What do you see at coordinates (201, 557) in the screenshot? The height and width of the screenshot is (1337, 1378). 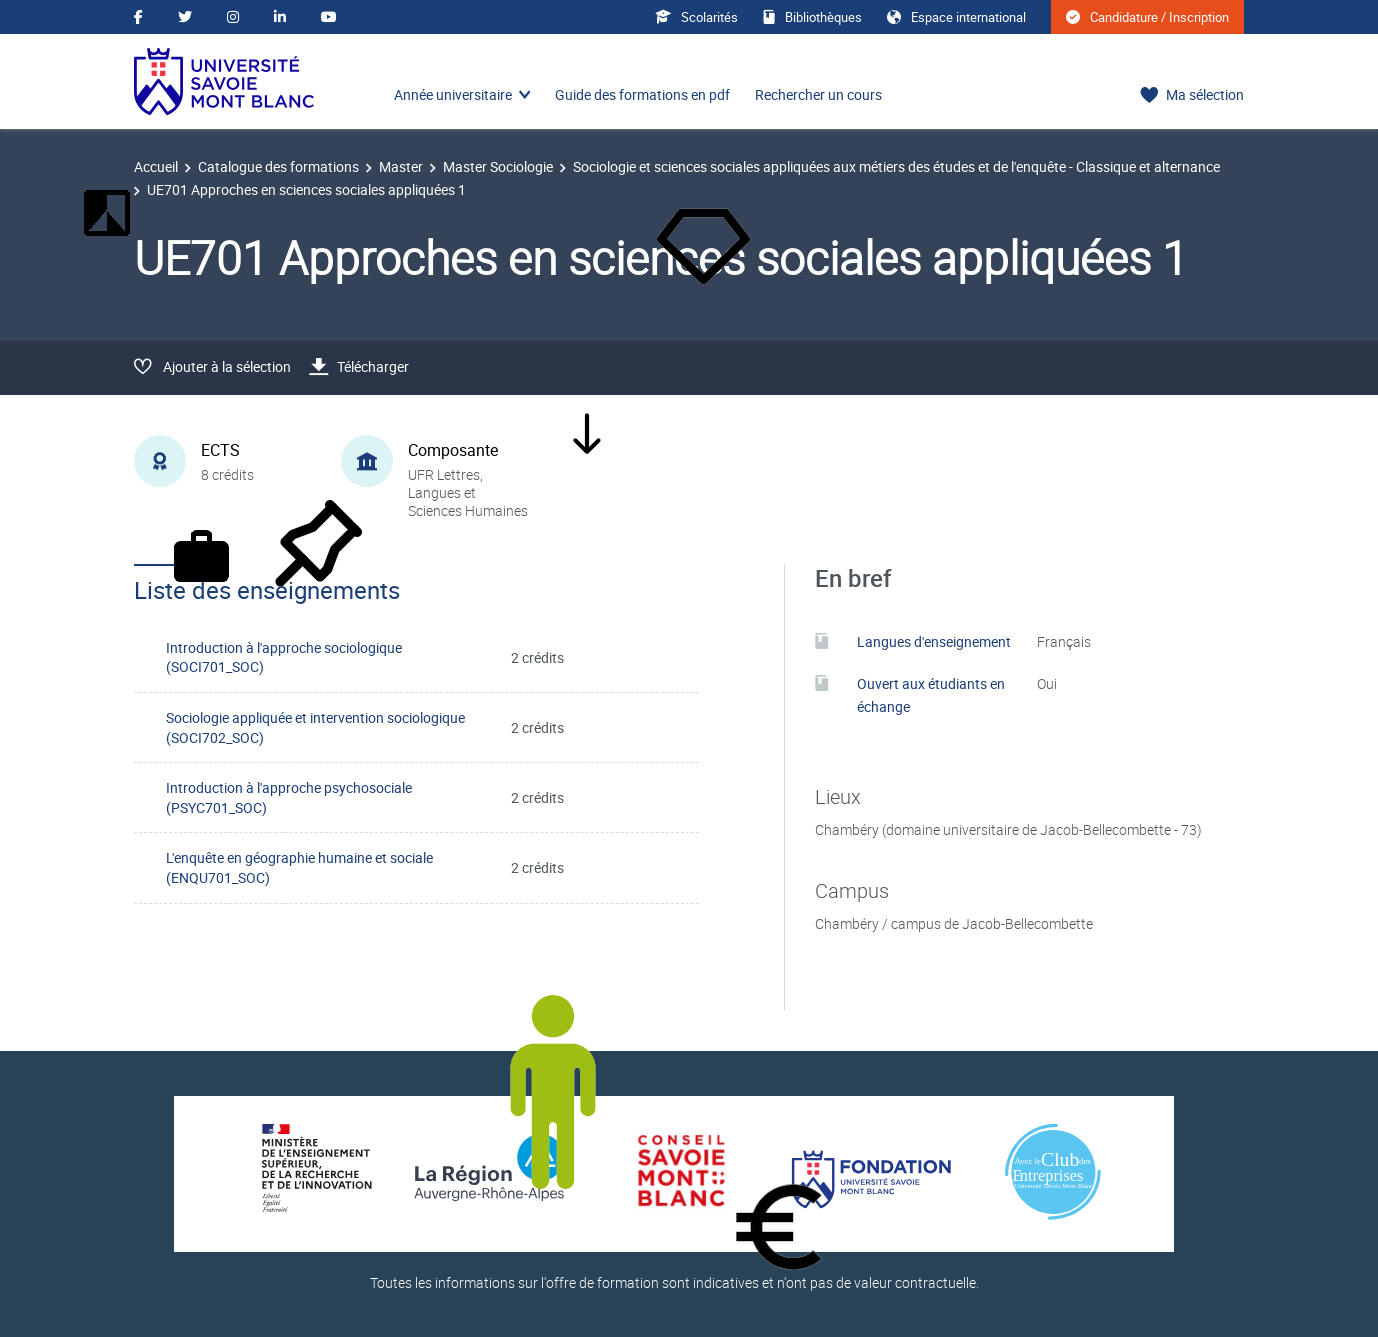 I see `access work-related files or apps` at bounding box center [201, 557].